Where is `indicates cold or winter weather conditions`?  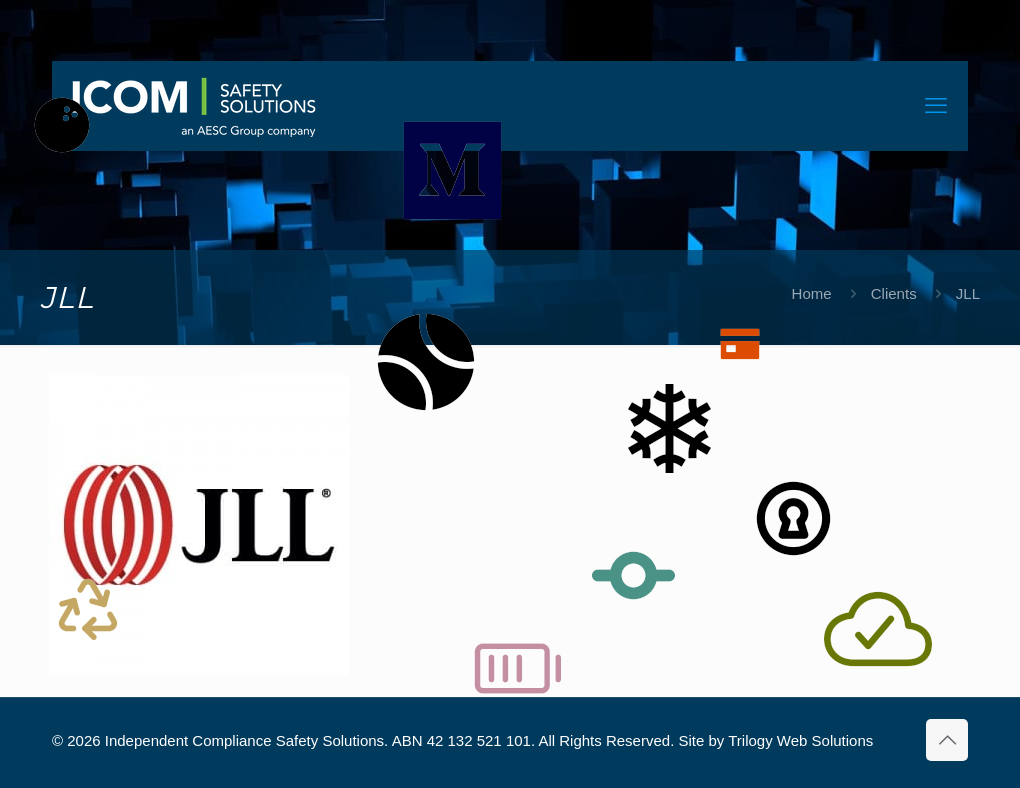 indicates cold or winter weather conditions is located at coordinates (669, 428).